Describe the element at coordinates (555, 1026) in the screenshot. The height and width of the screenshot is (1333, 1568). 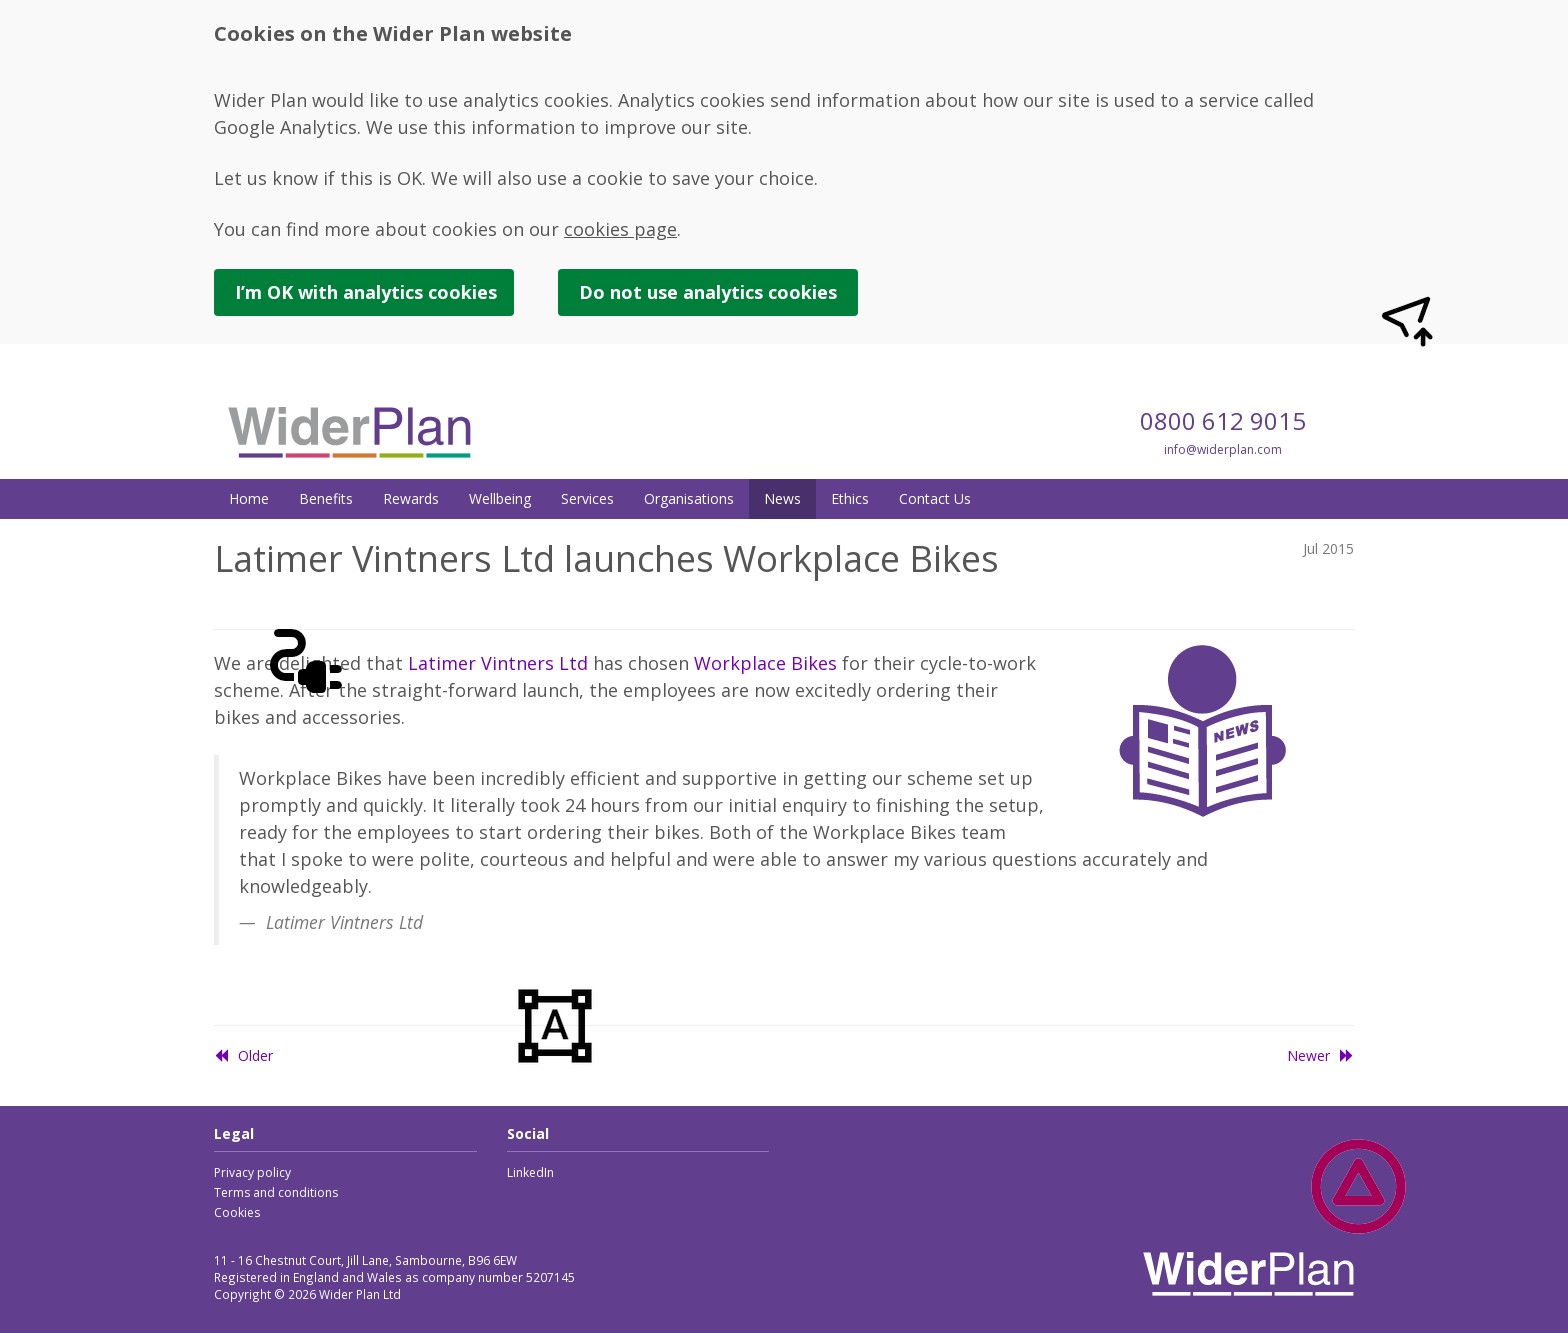
I see `format or edit text box properties` at that location.